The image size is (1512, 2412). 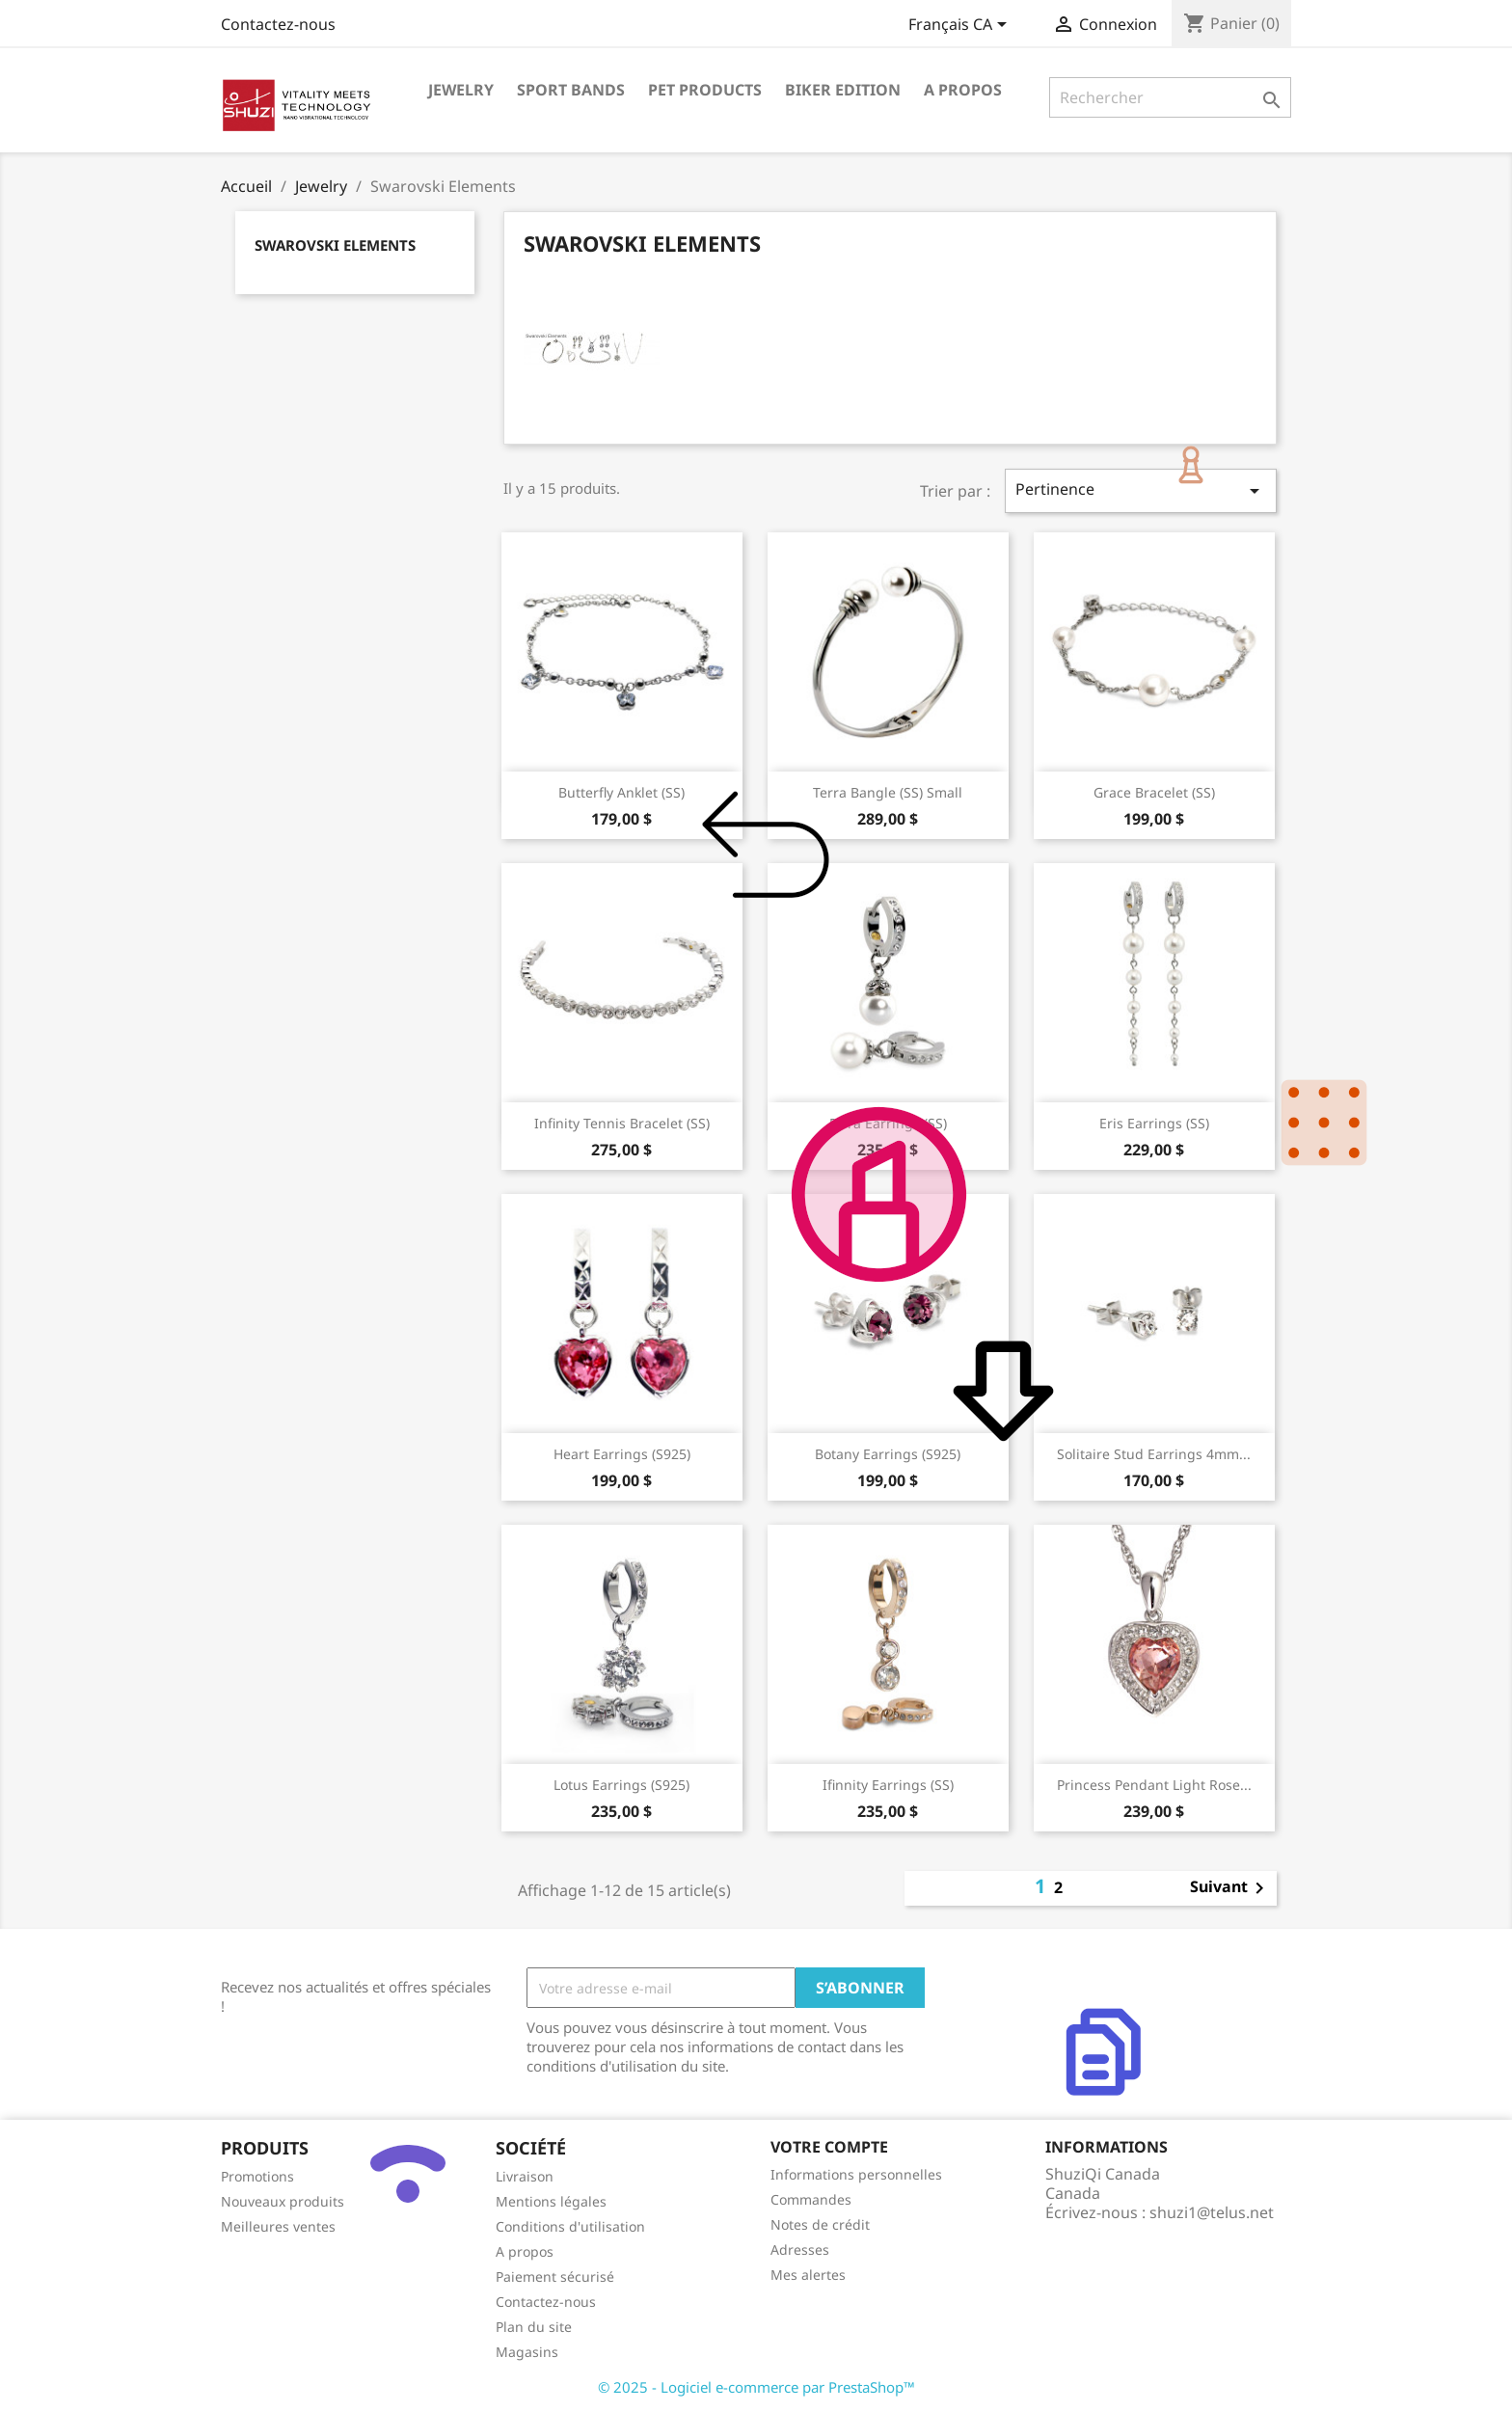 I want to click on view all files, so click(x=1102, y=2052).